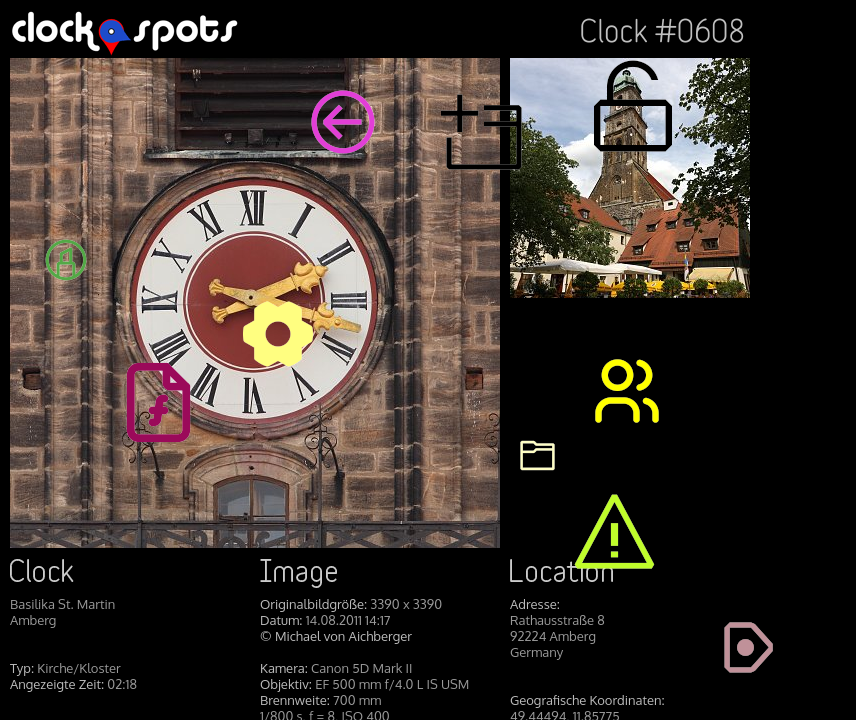 This screenshot has height=720, width=856. I want to click on go back to the previous page, so click(343, 122).